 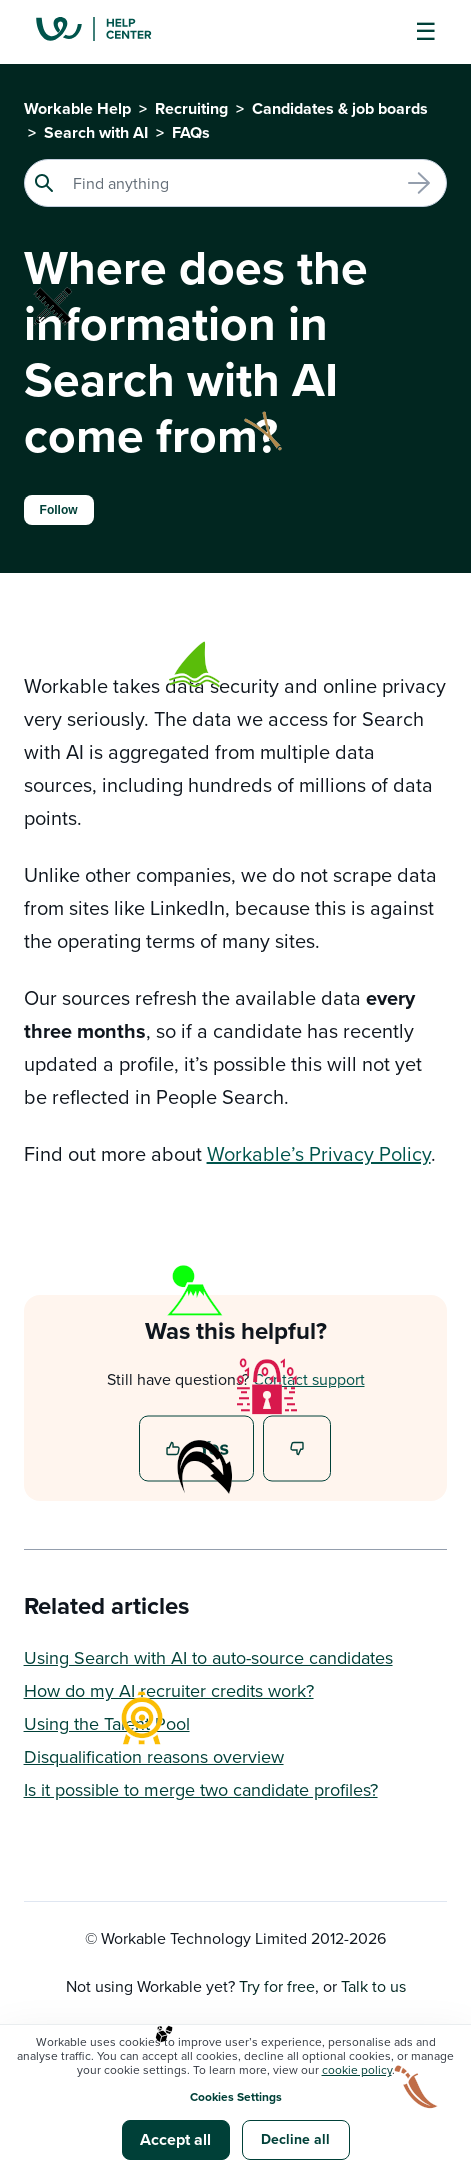 I want to click on perform a slam dunk move in a basketball game, so click(x=204, y=1467).